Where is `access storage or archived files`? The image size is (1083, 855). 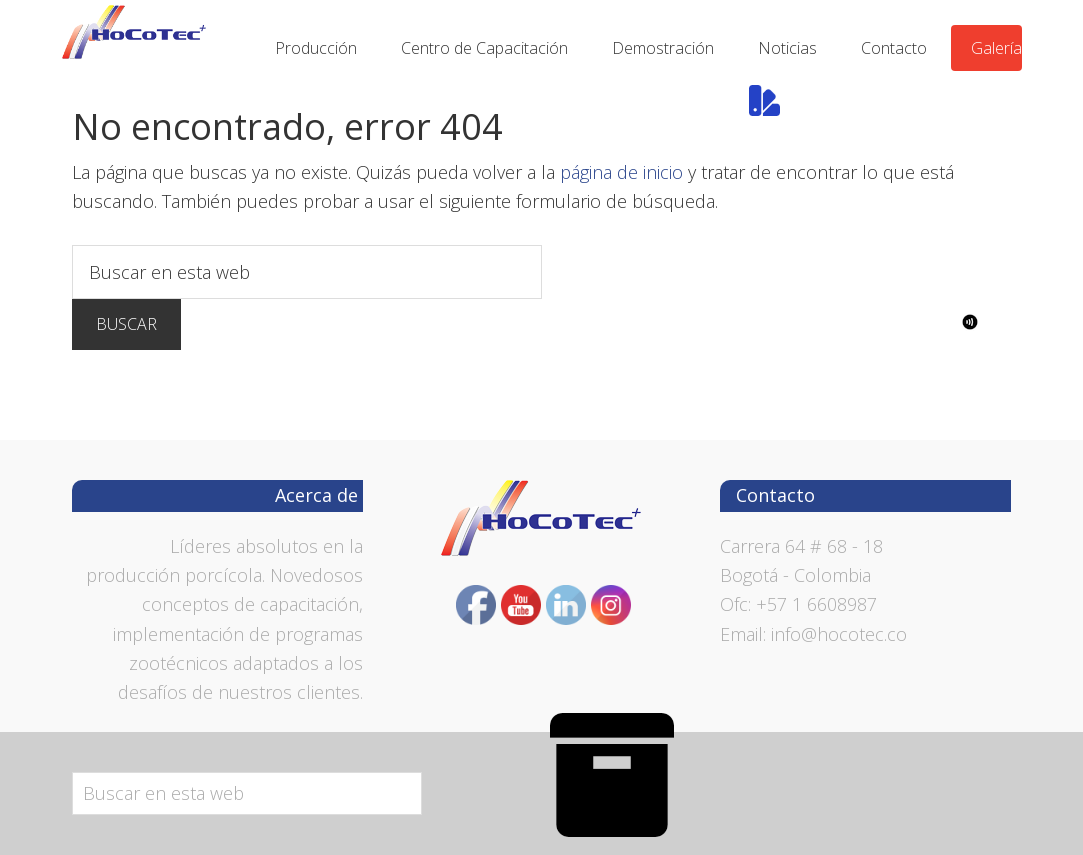
access storage or archived files is located at coordinates (612, 775).